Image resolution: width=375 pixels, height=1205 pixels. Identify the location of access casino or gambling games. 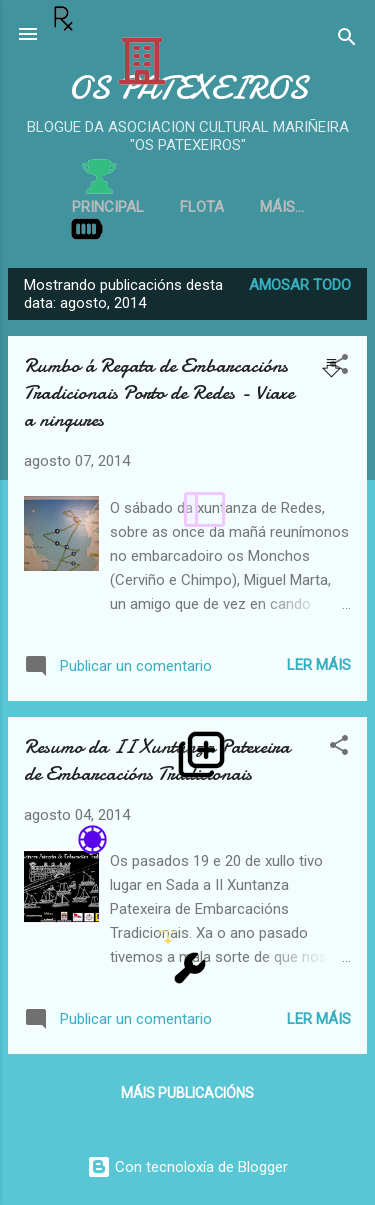
(92, 839).